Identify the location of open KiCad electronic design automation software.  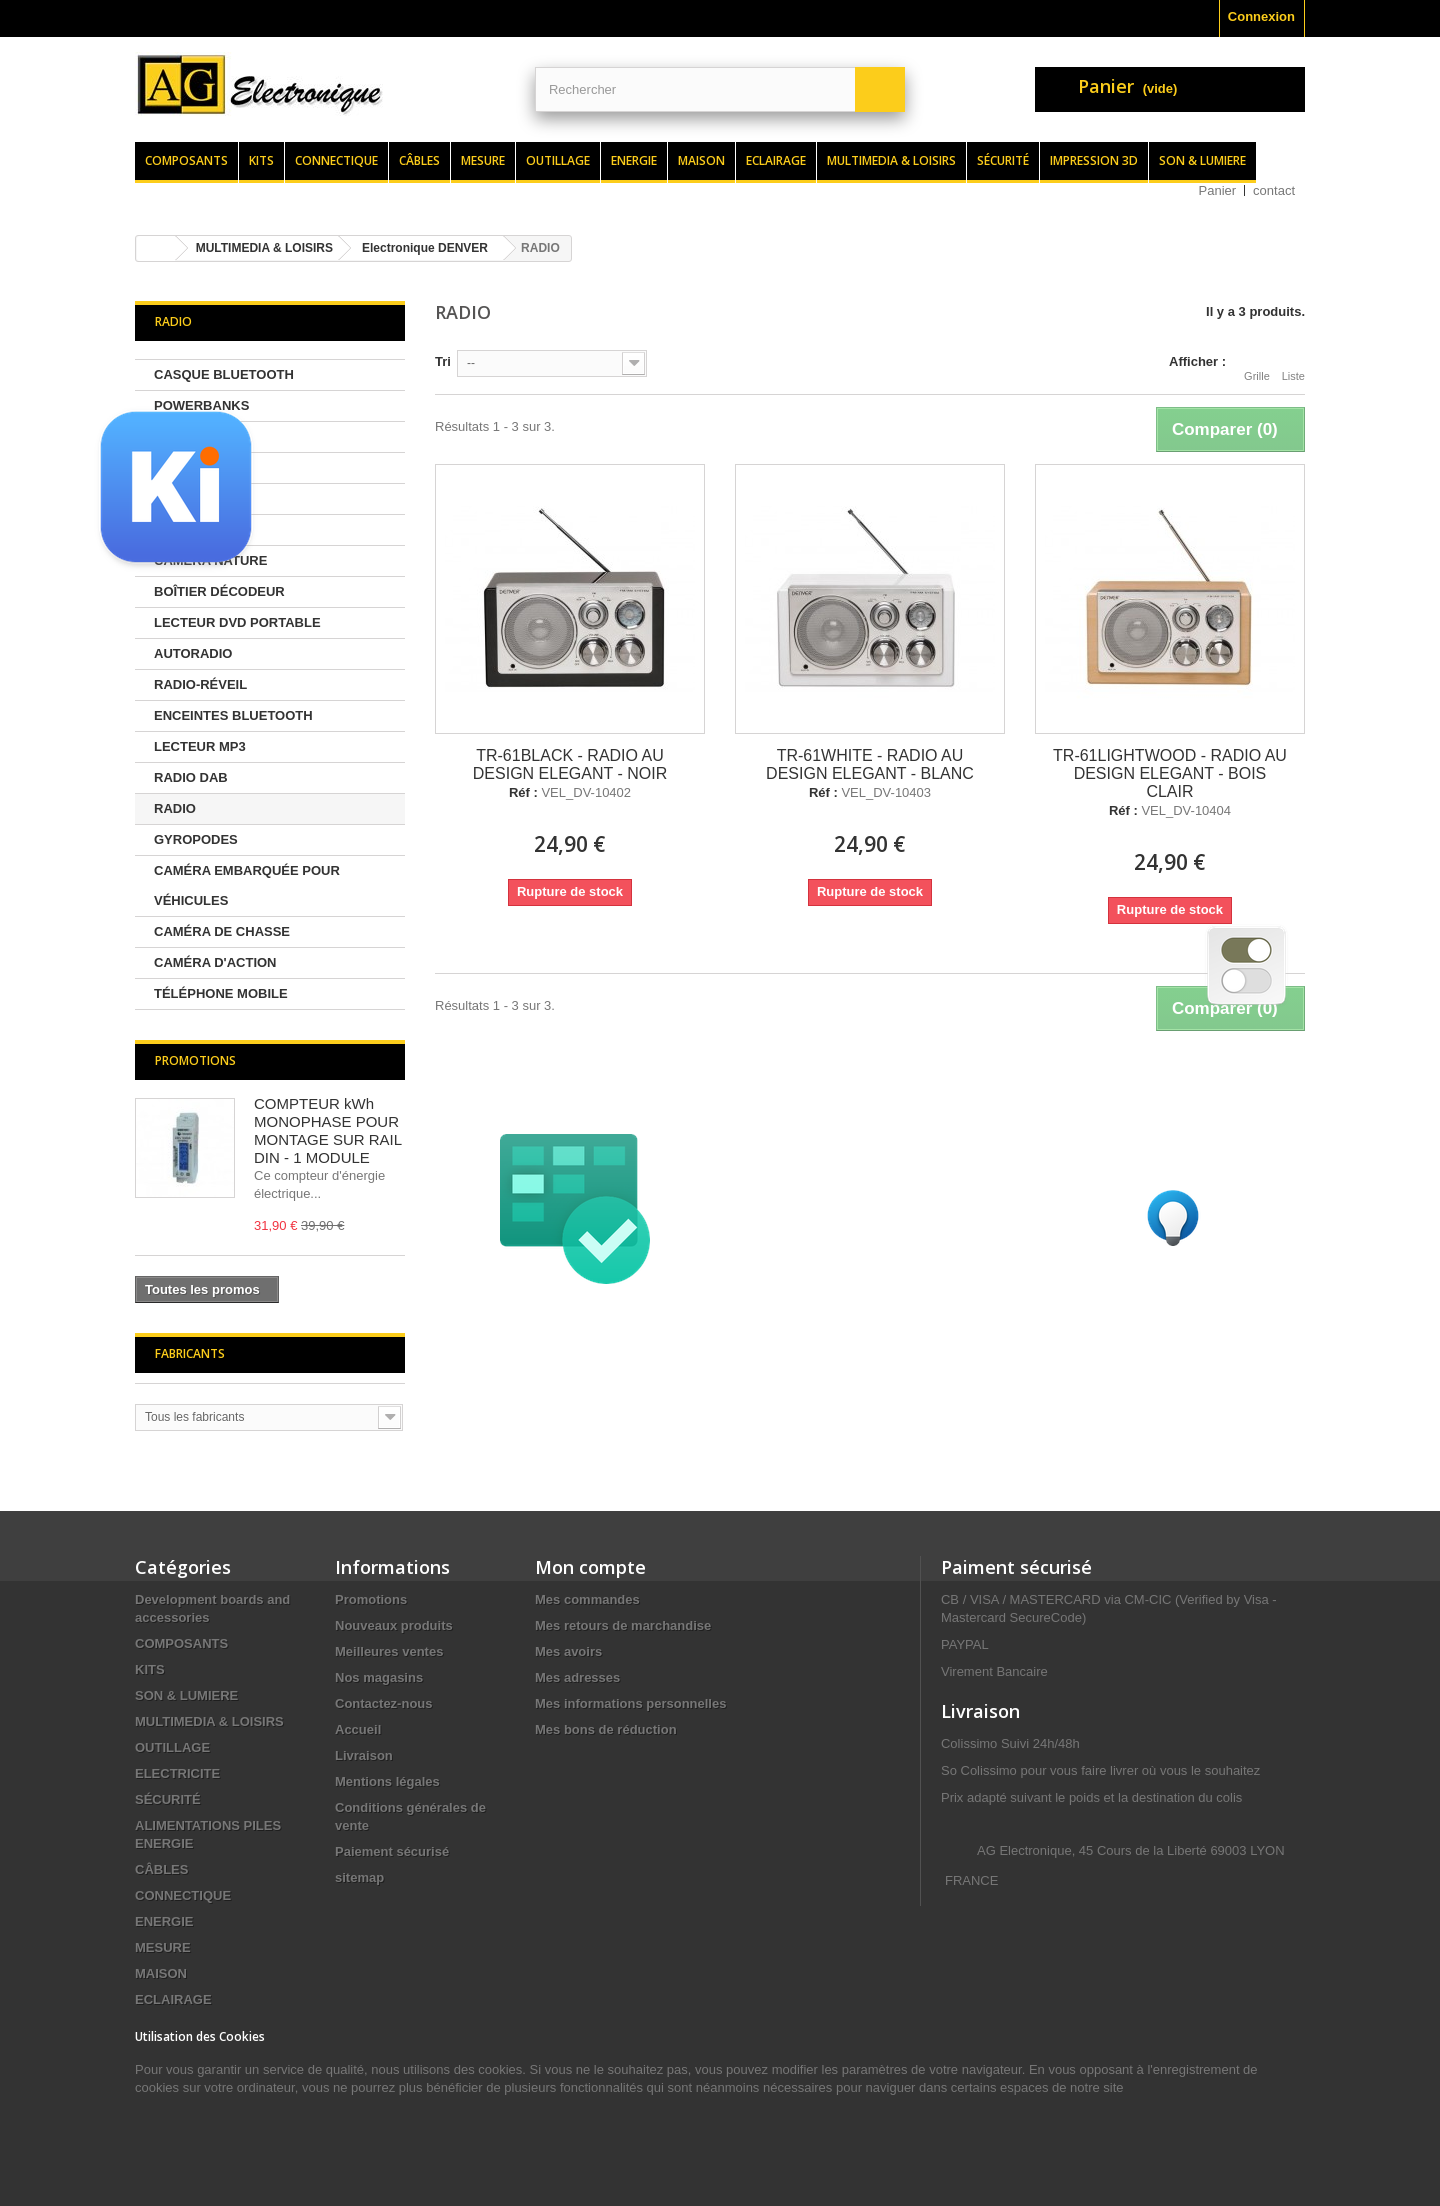
(176, 487).